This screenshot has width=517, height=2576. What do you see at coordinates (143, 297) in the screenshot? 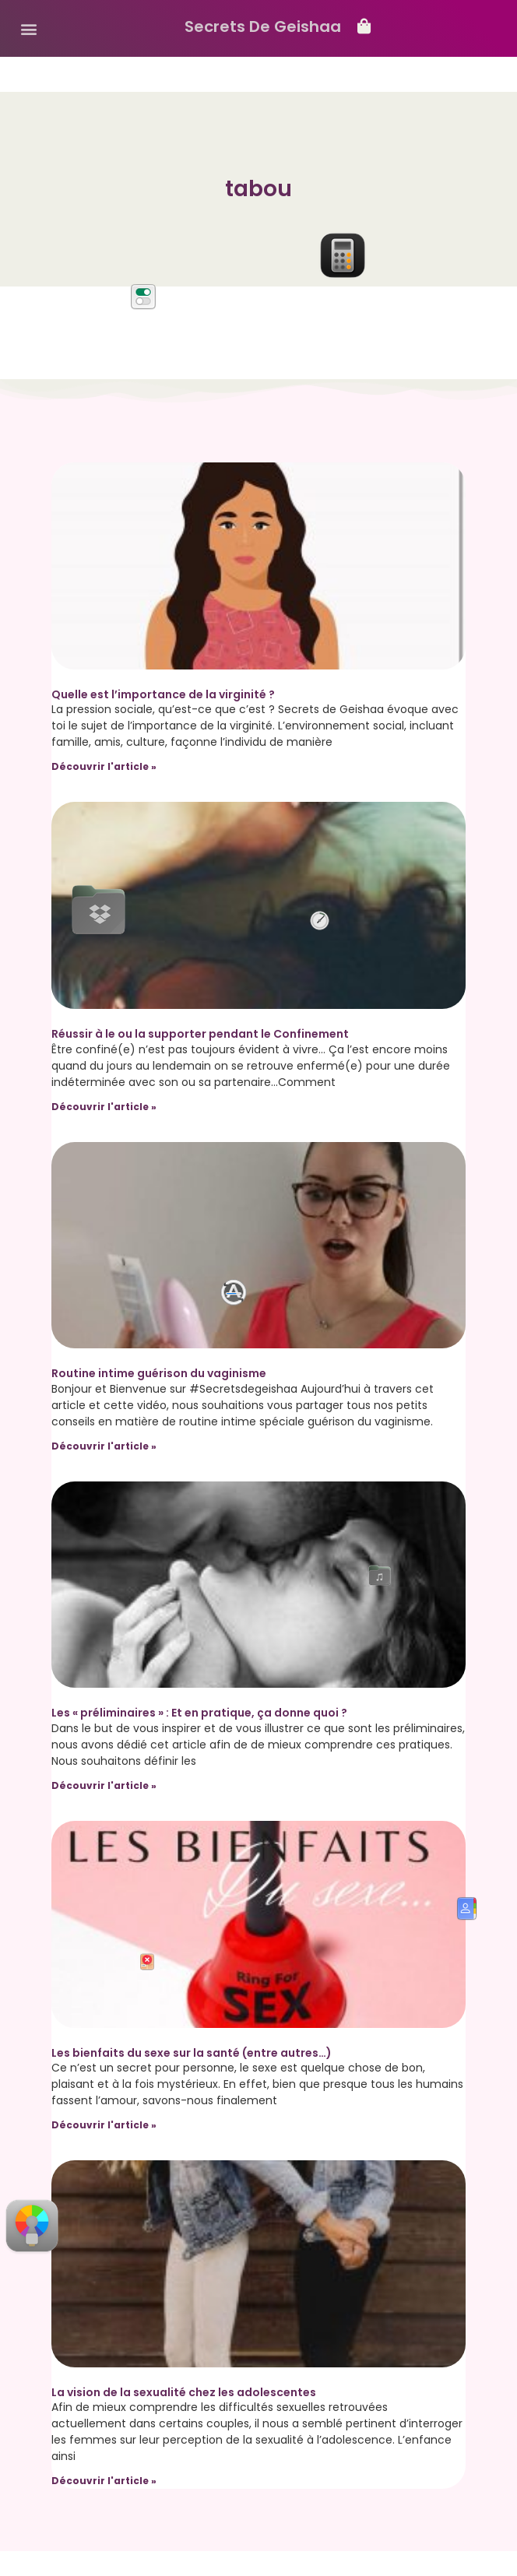
I see `open system tweaks or settings customization` at bounding box center [143, 297].